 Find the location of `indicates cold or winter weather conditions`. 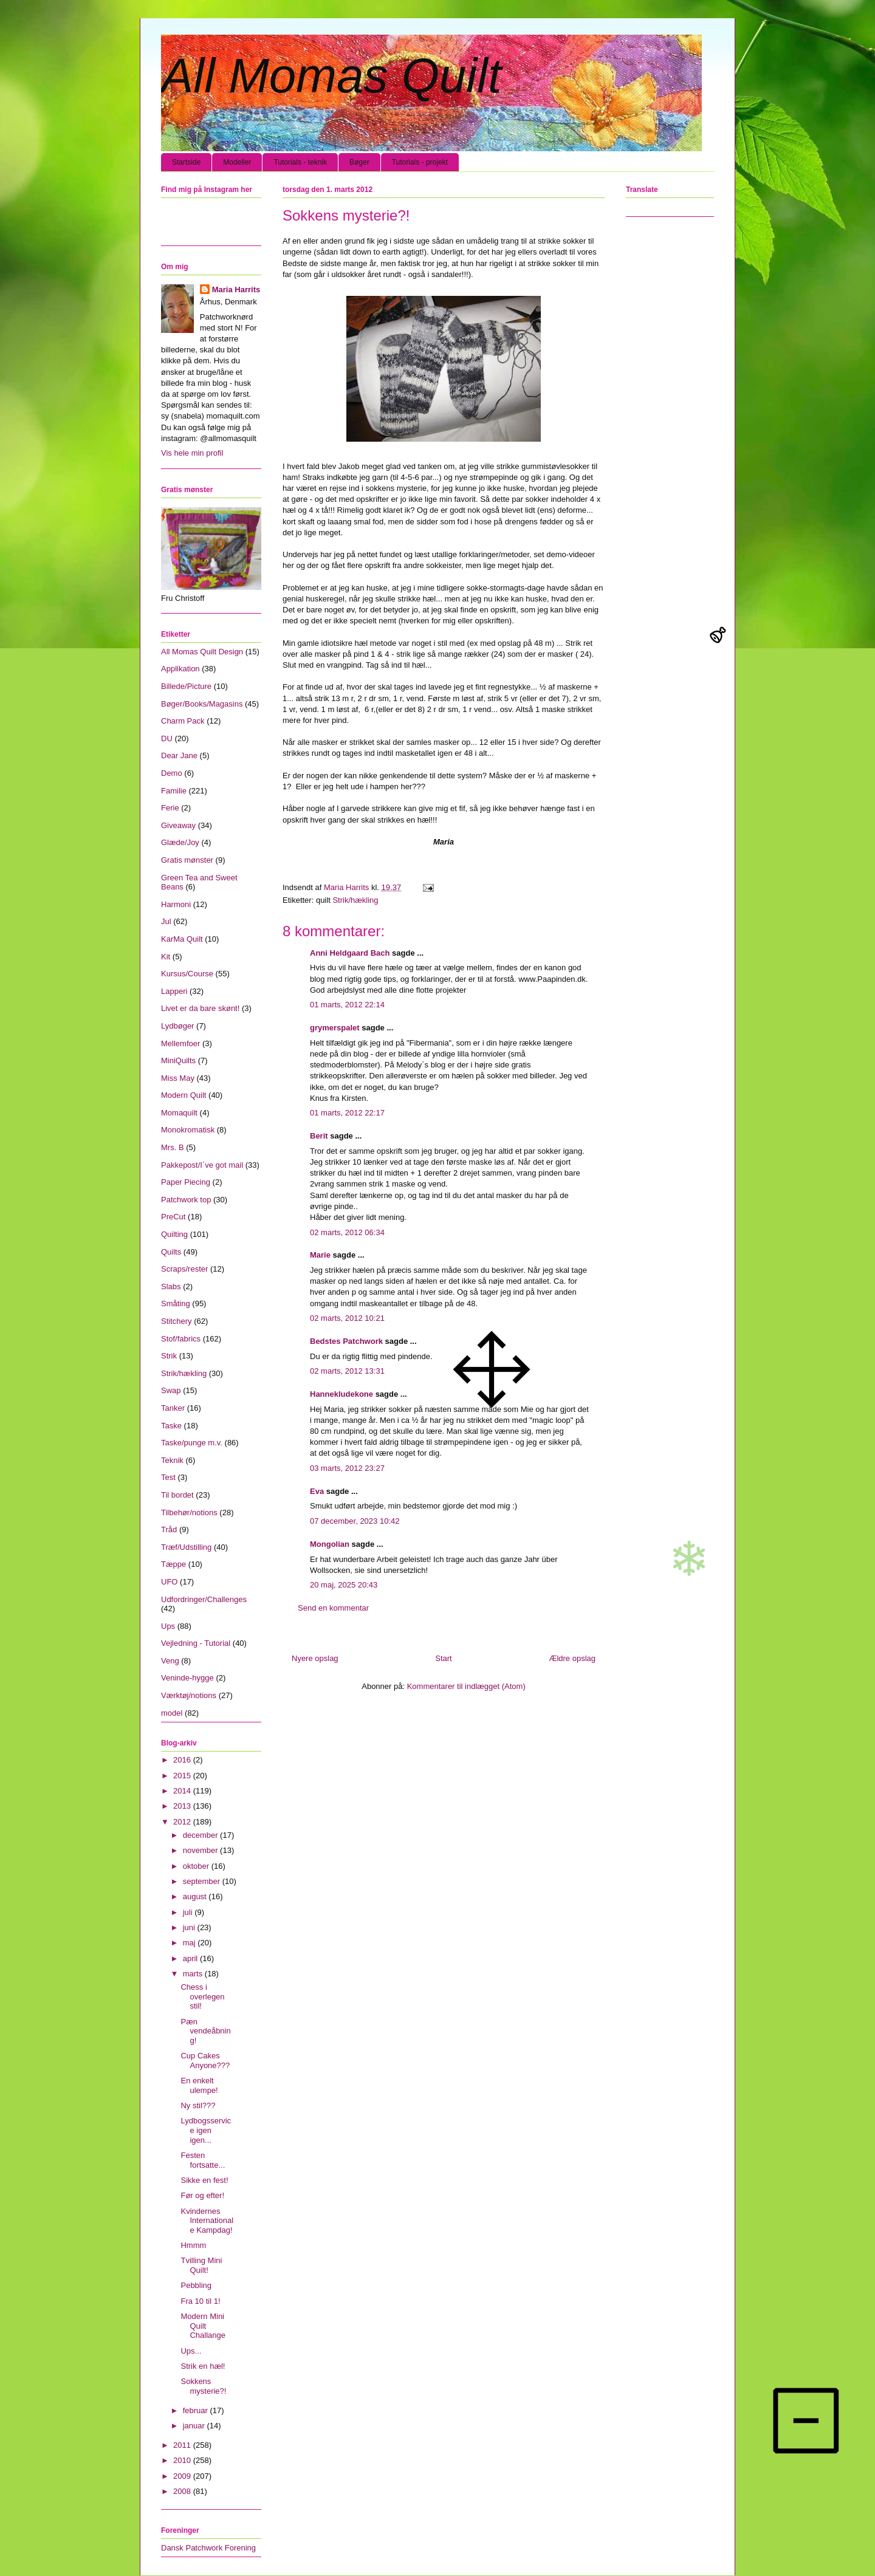

indicates cold or winter weather conditions is located at coordinates (689, 1558).